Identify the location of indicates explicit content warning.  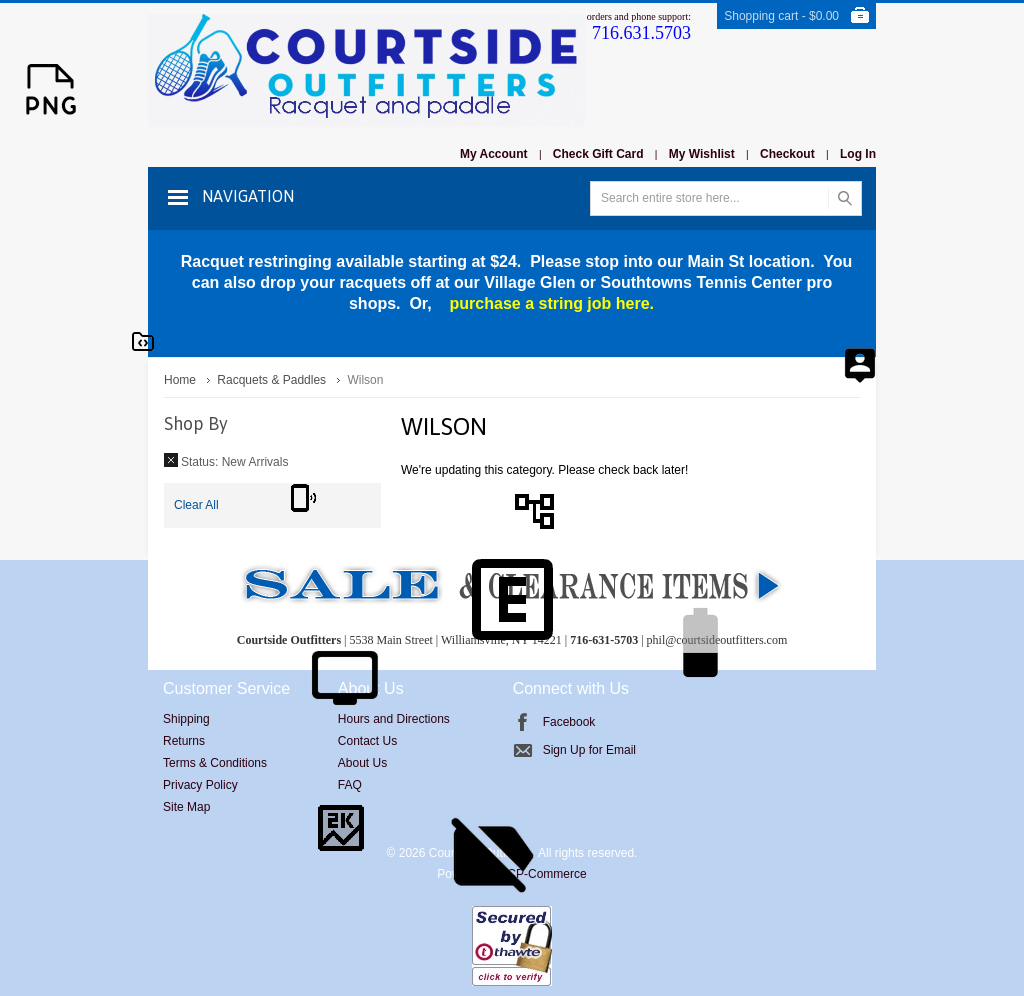
(512, 599).